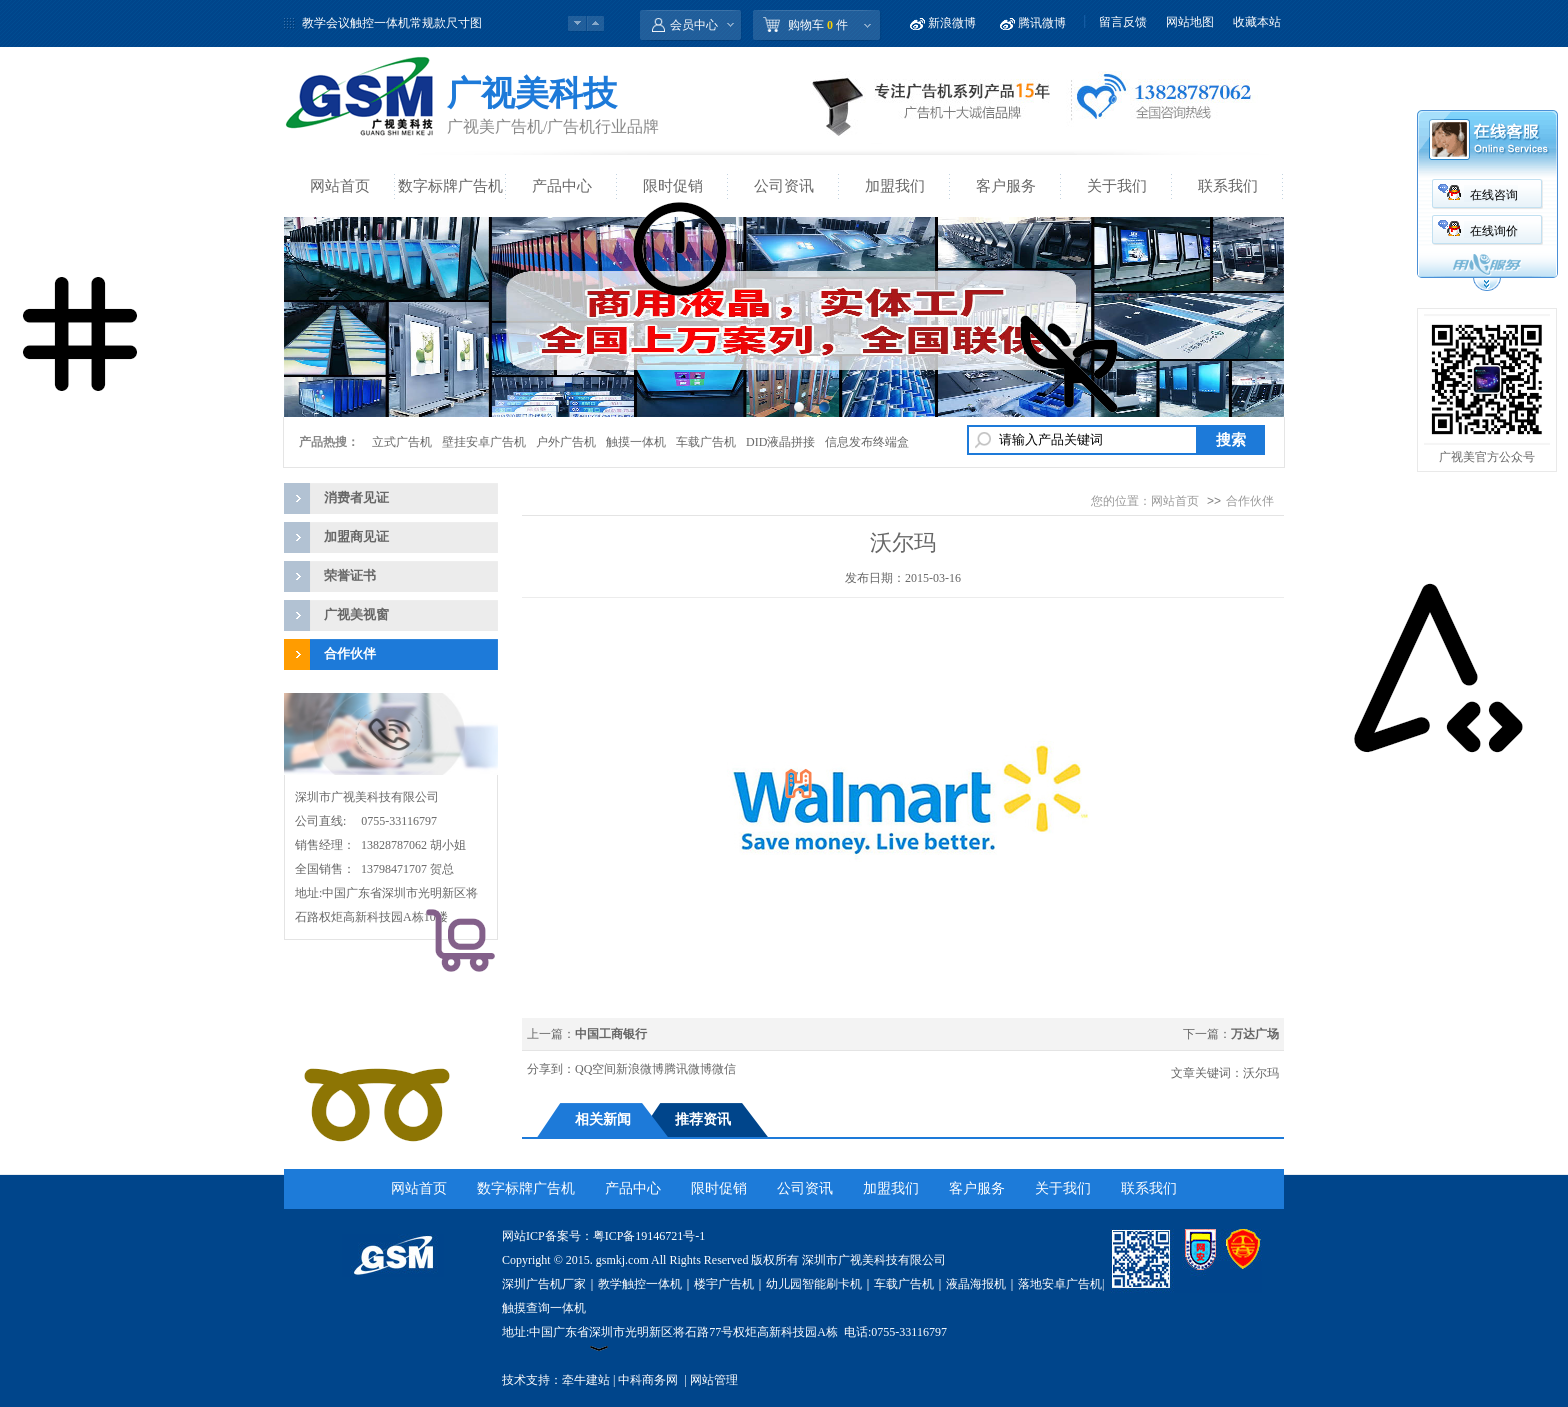 Image resolution: width=1568 pixels, height=1407 pixels. Describe the element at coordinates (80, 334) in the screenshot. I see `view hashtags or tagged content` at that location.